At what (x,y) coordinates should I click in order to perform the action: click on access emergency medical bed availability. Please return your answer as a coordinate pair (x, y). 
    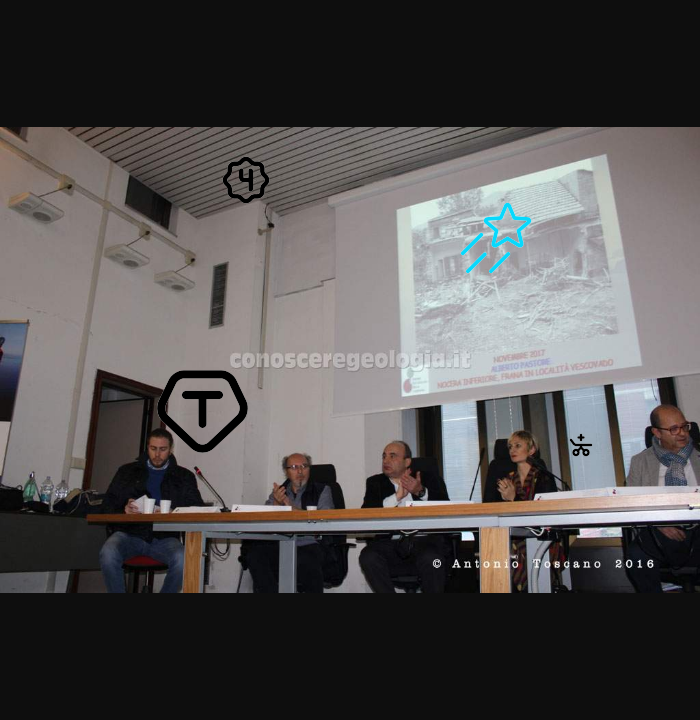
    Looking at the image, I should click on (581, 445).